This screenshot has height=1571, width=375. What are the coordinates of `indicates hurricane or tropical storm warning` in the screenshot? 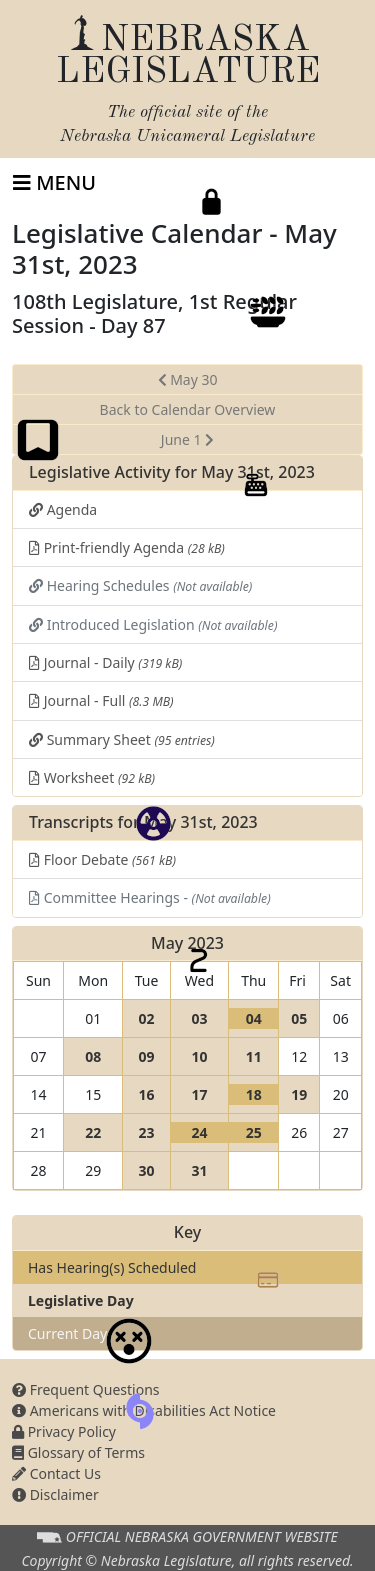 It's located at (140, 1411).